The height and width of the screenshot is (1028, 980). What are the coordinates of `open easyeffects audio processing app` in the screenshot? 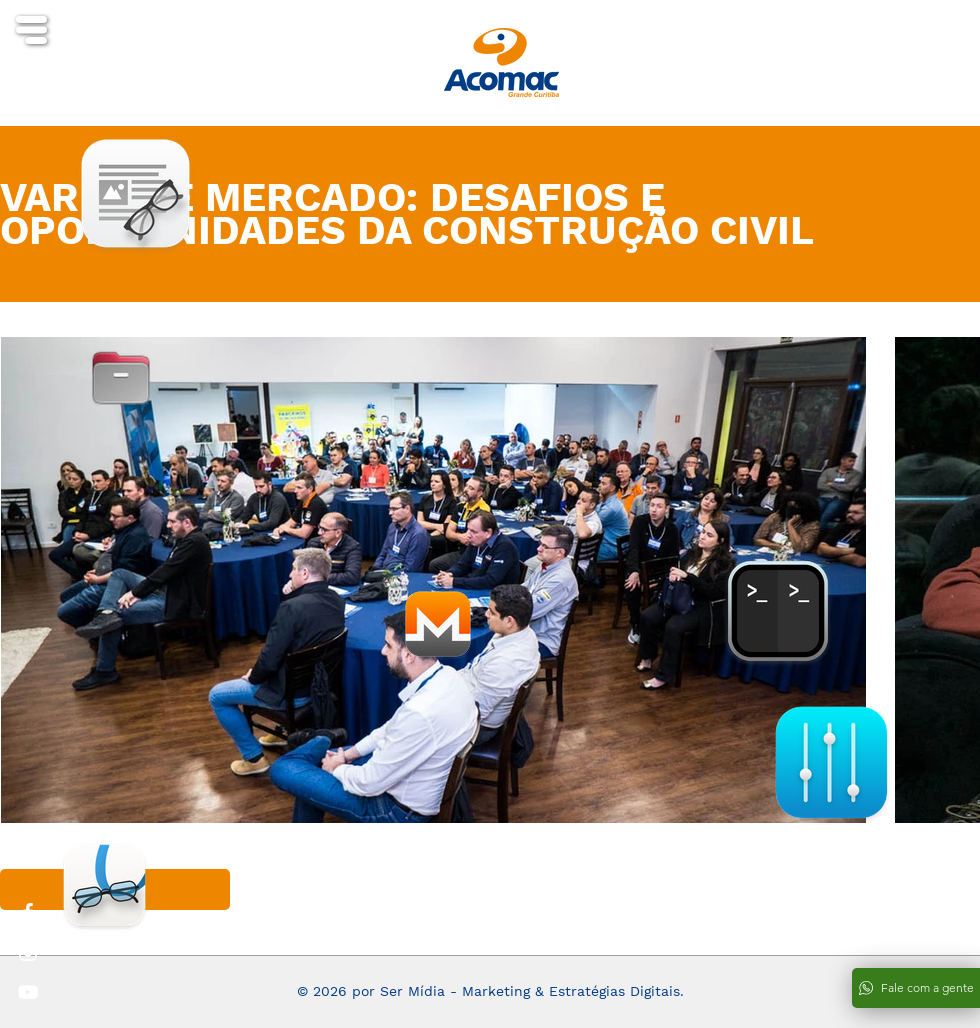 It's located at (831, 762).